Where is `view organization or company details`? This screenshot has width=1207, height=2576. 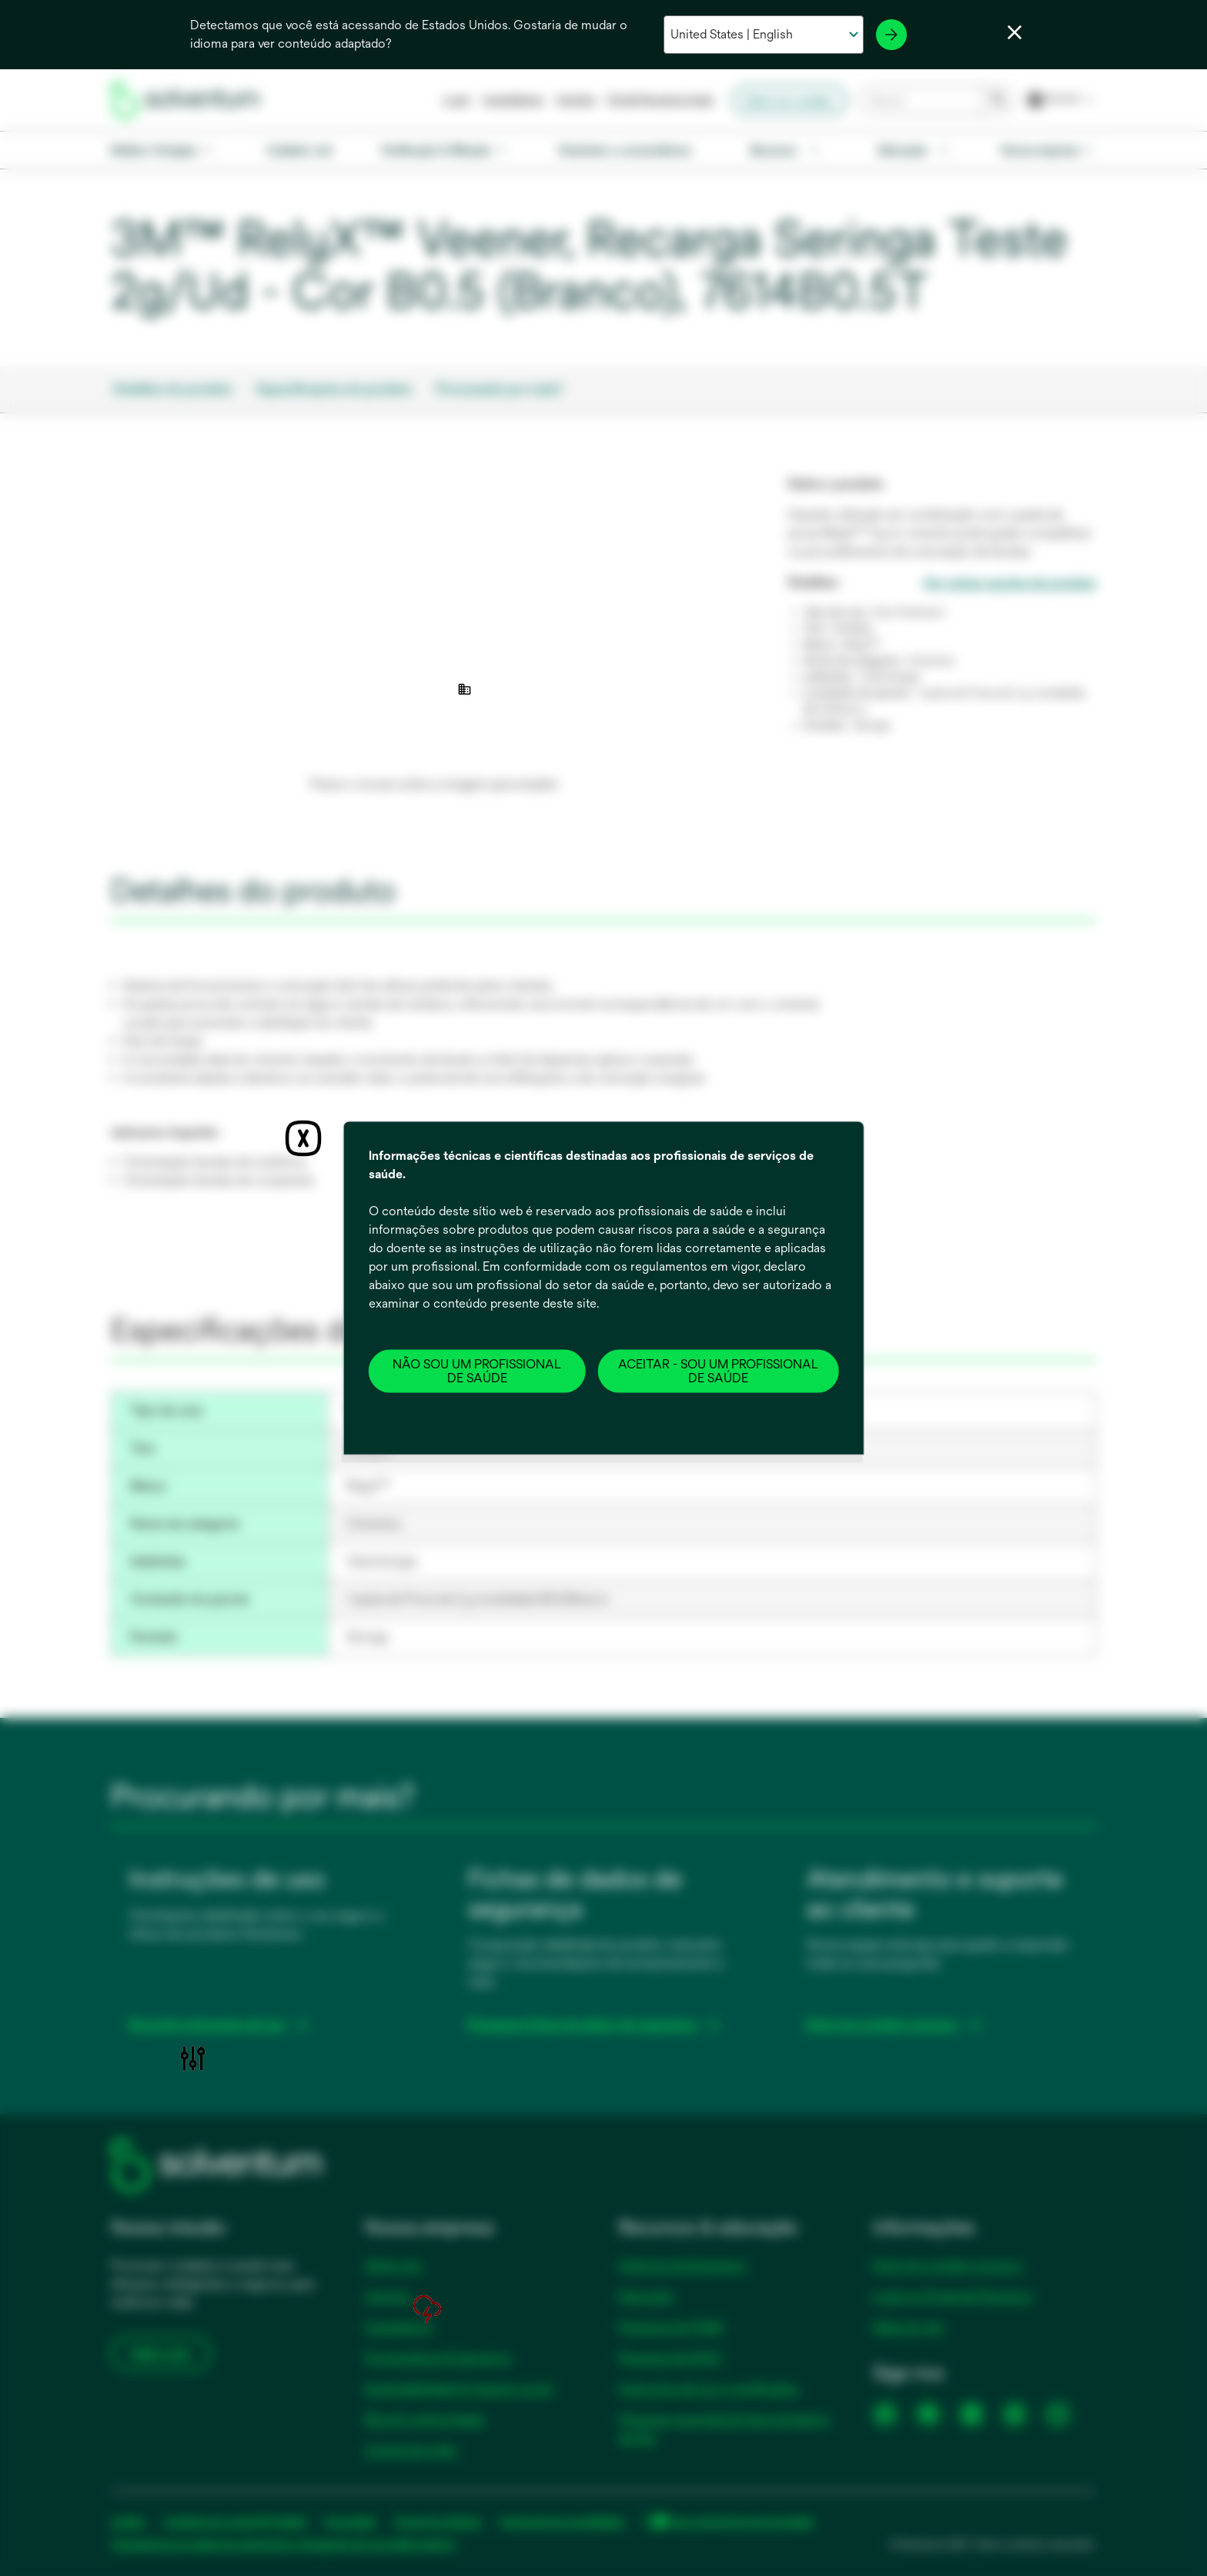 view organization or company details is located at coordinates (464, 689).